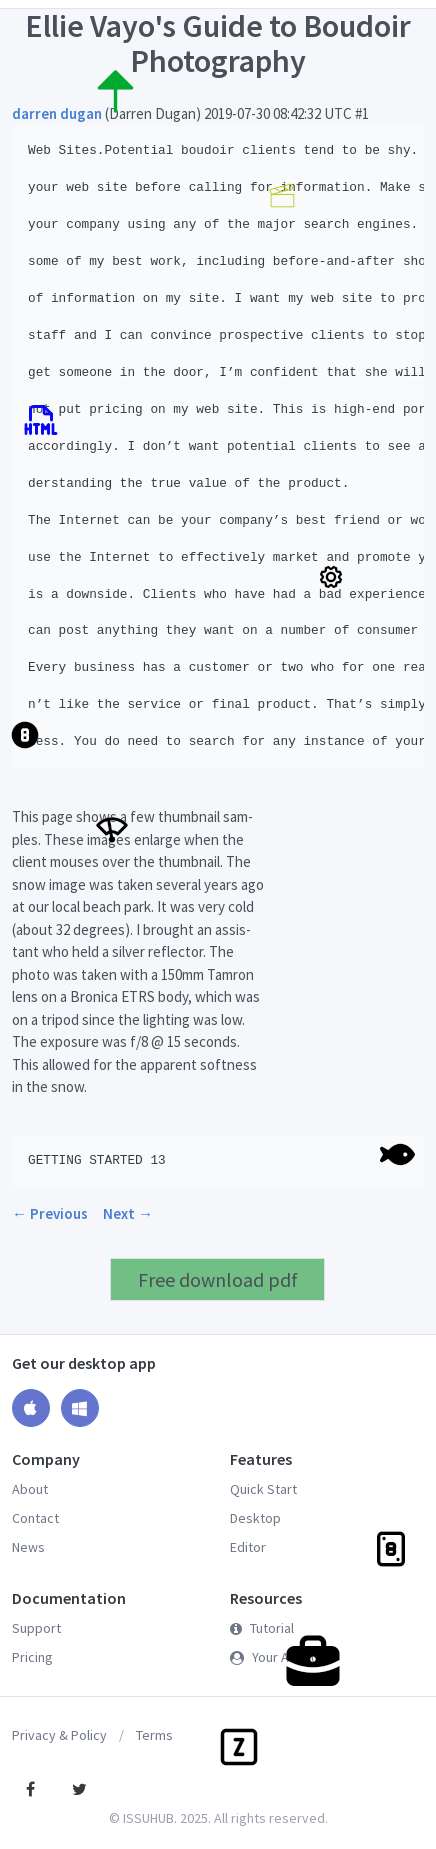 The width and height of the screenshot is (436, 1849). I want to click on scroll to top of page, so click(115, 91).